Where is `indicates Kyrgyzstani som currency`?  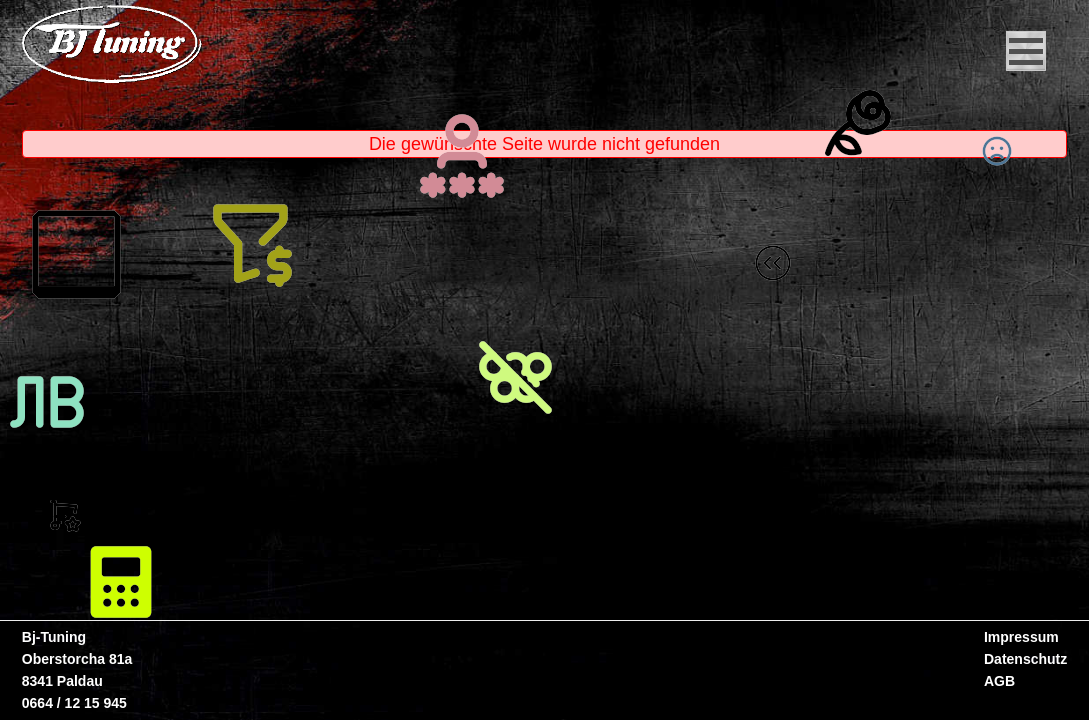 indicates Kyrgyzstani som currency is located at coordinates (47, 402).